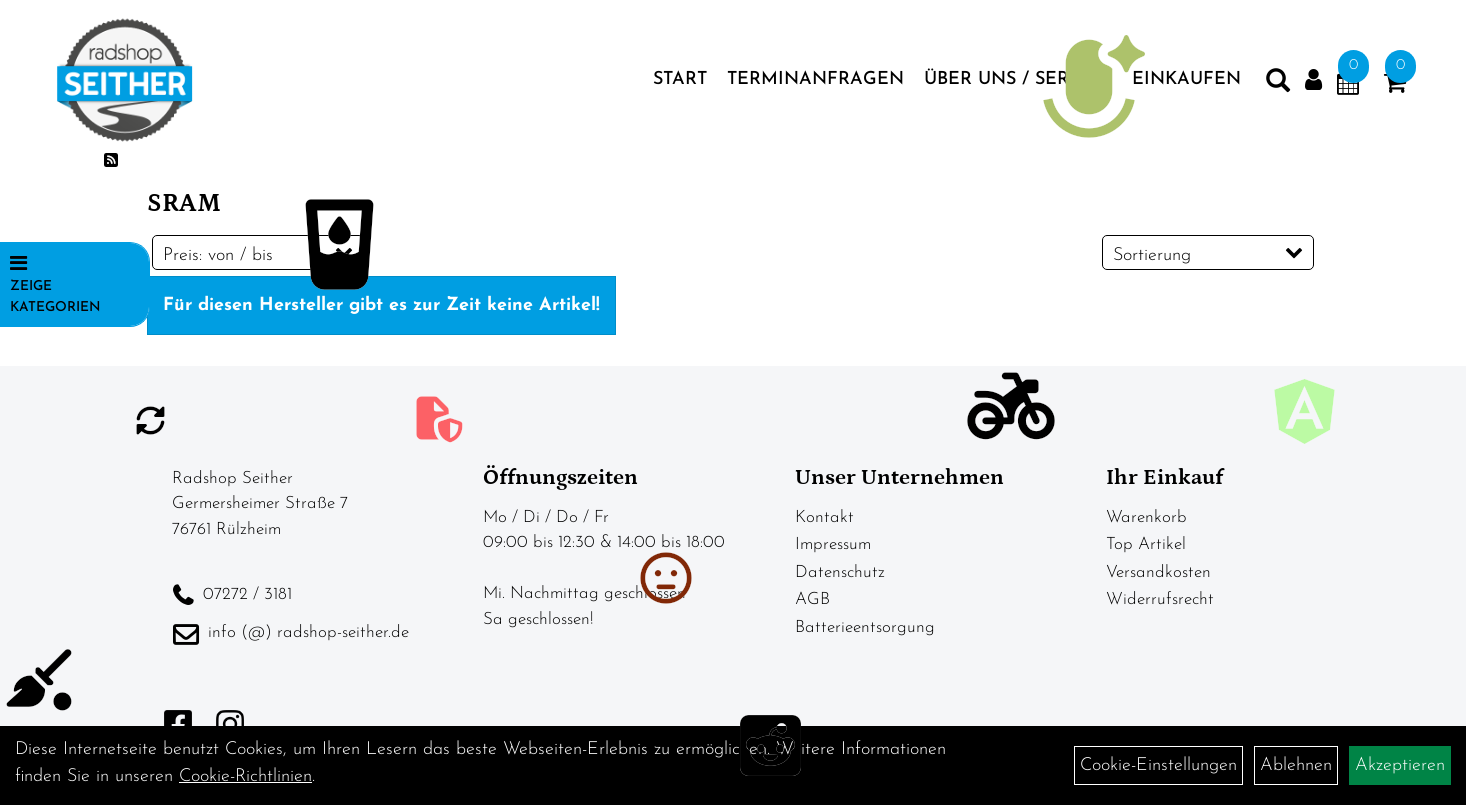  I want to click on select motorcycle as vehicle type, so click(1011, 407).